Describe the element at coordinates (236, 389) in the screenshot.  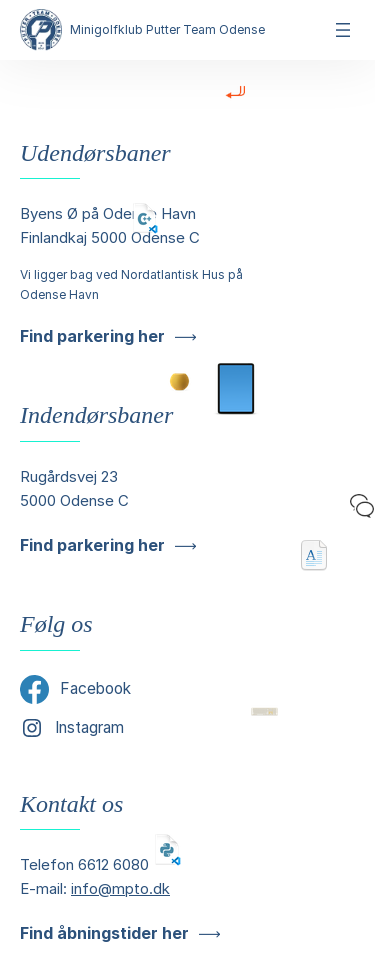
I see `iPad Air device icon` at that location.